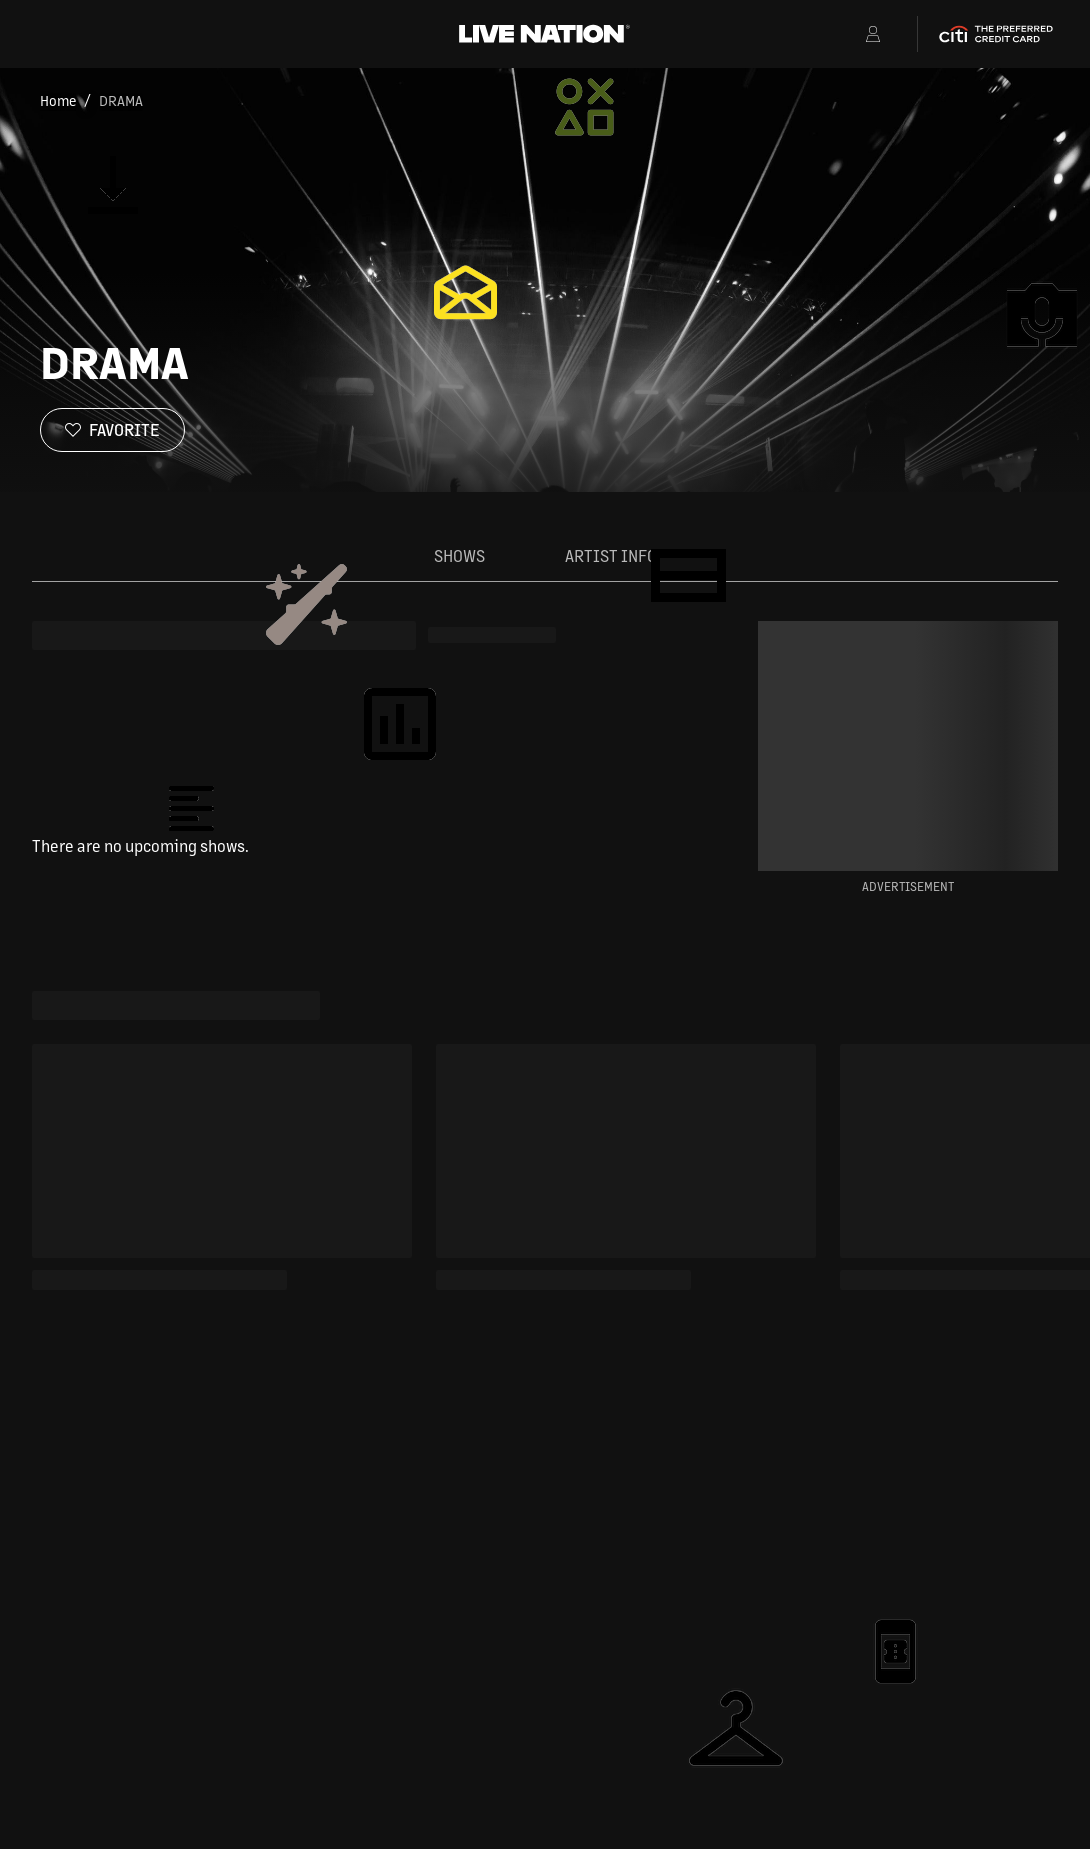 The height and width of the screenshot is (1849, 1090). I want to click on mark message as read, so click(465, 295).